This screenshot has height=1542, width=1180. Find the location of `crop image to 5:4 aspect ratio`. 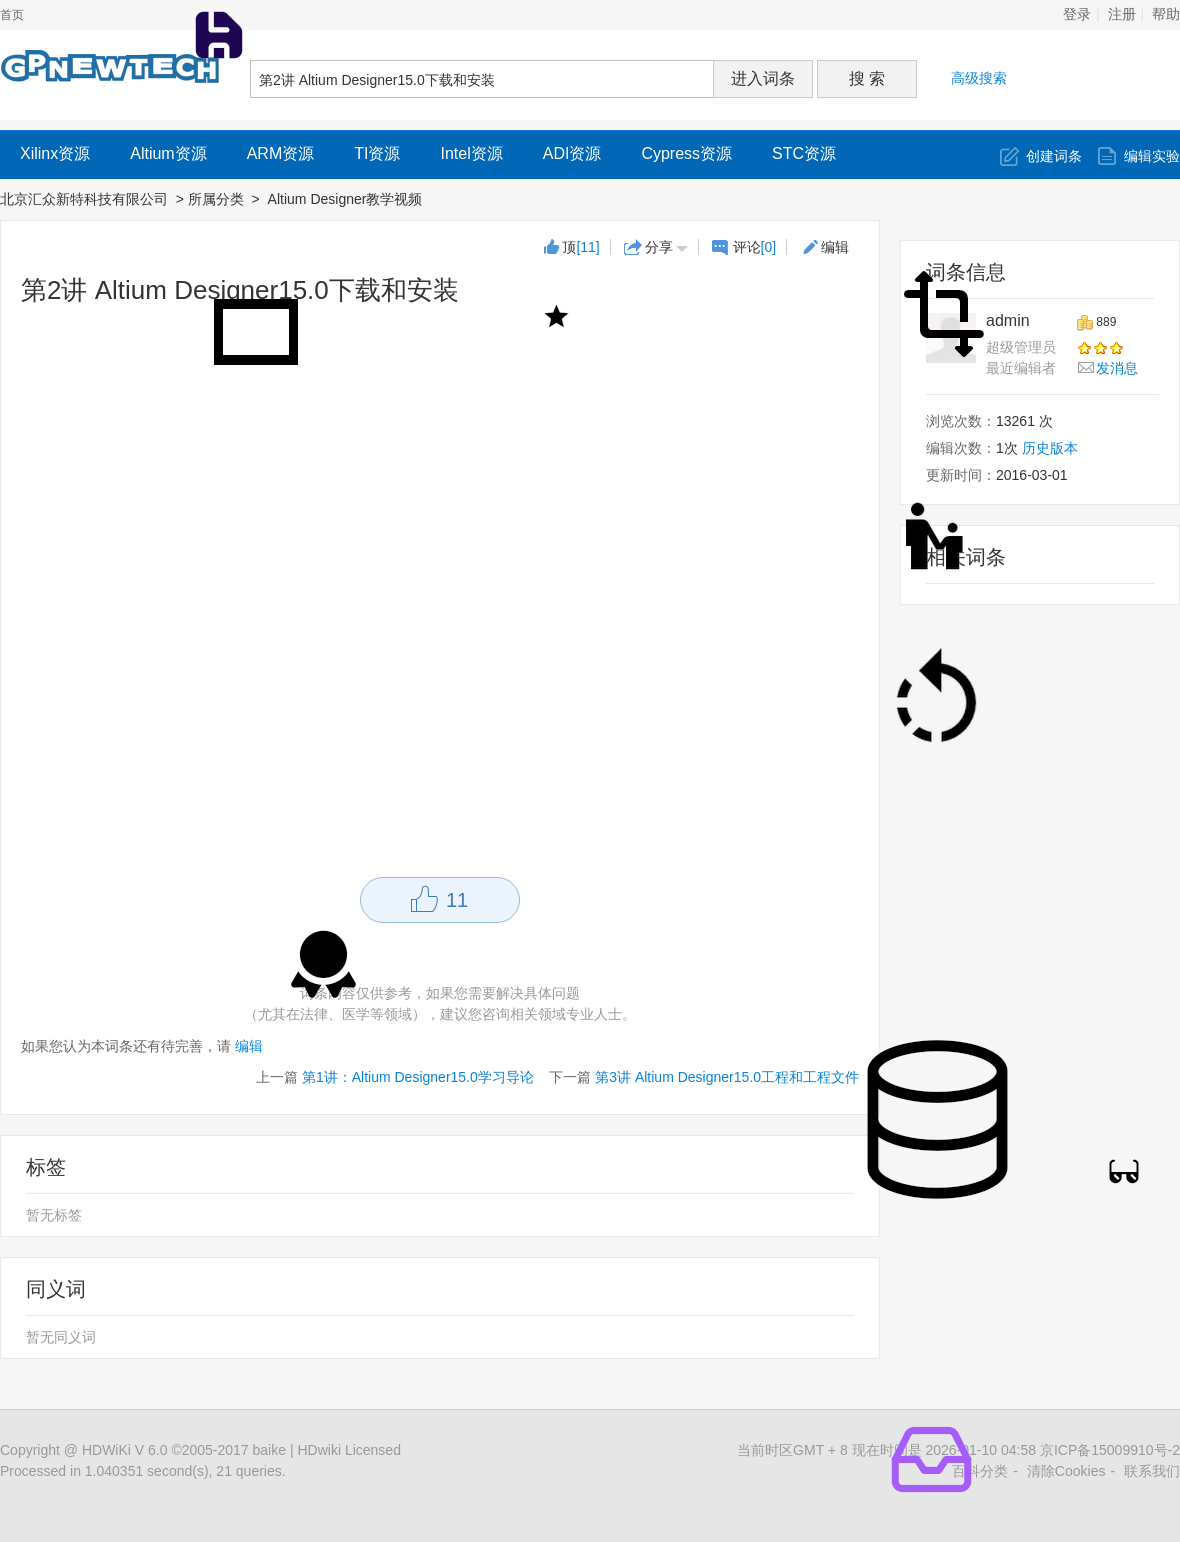

crop image to 5:4 aspect ratio is located at coordinates (256, 332).